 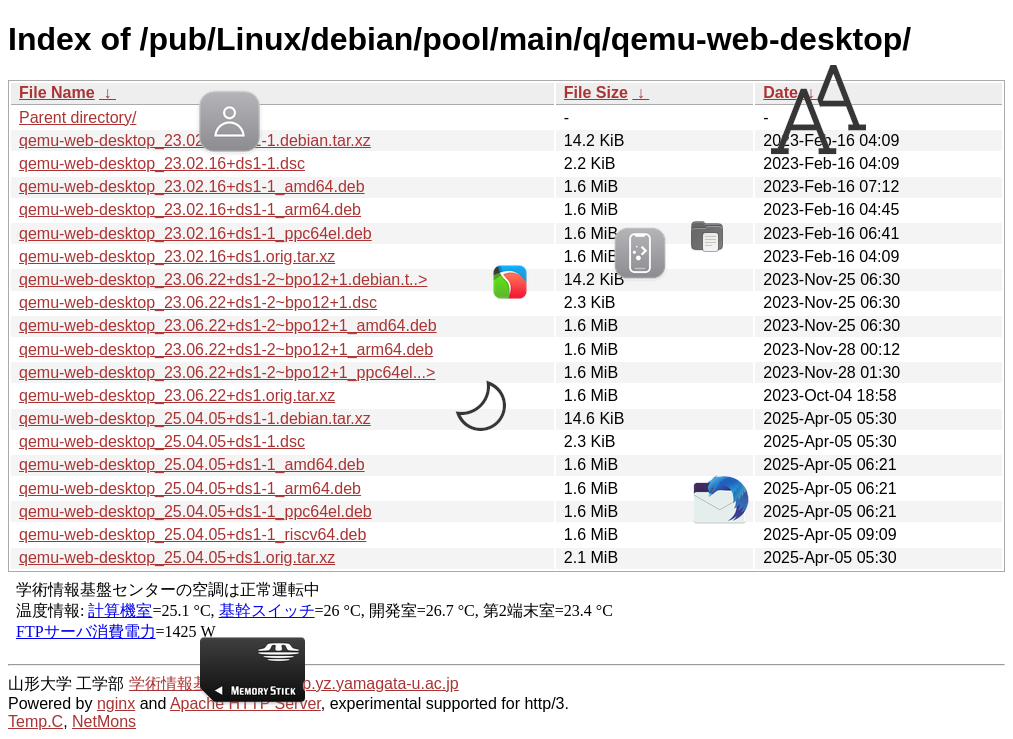 What do you see at coordinates (818, 112) in the screenshot?
I see `access font settings and typography options` at bounding box center [818, 112].